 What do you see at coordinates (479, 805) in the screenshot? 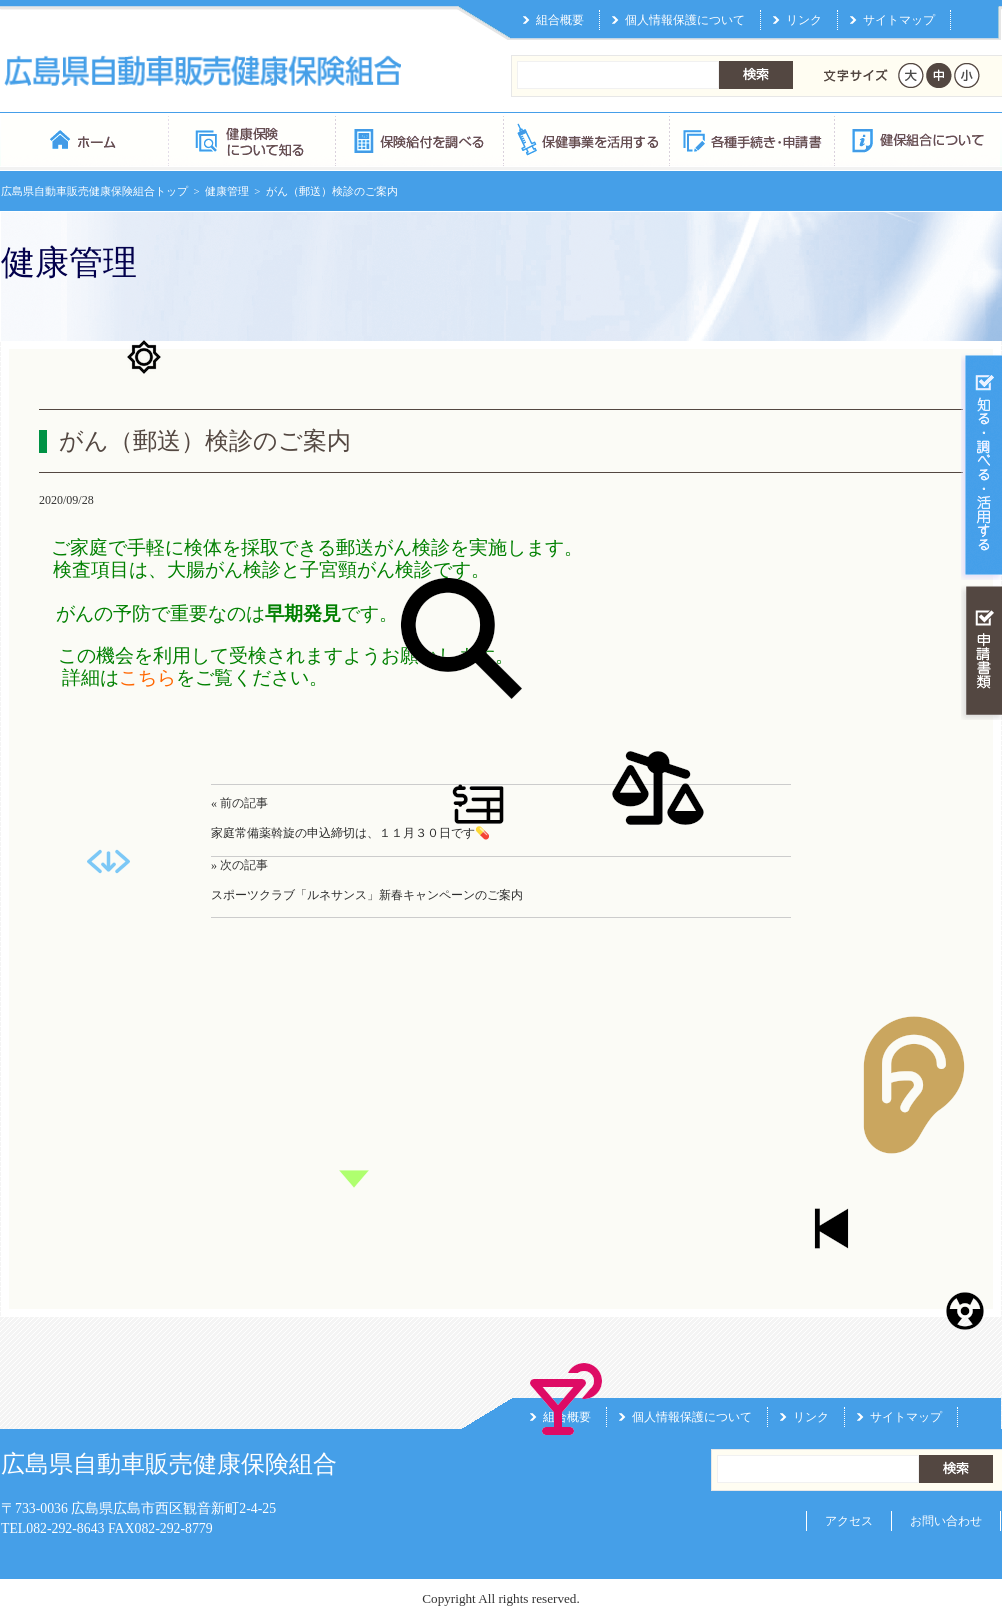
I see `view invoice details` at bounding box center [479, 805].